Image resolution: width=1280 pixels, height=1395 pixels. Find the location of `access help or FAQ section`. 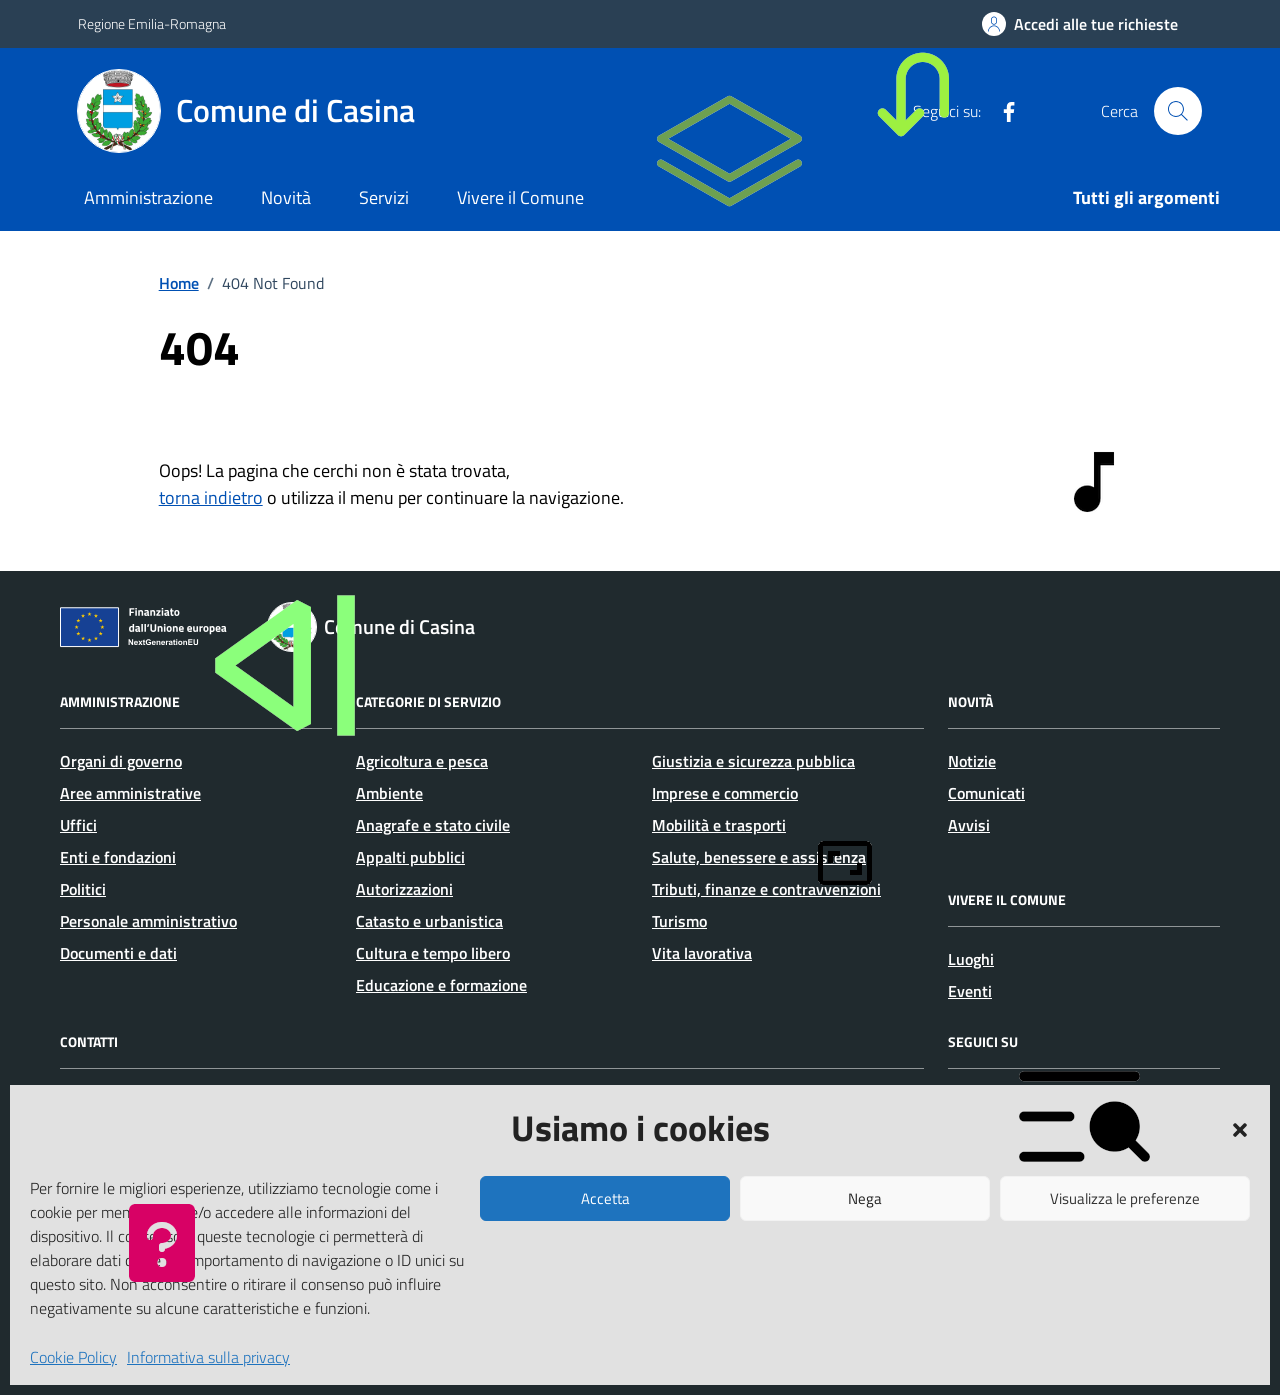

access help or FAQ section is located at coordinates (162, 1243).